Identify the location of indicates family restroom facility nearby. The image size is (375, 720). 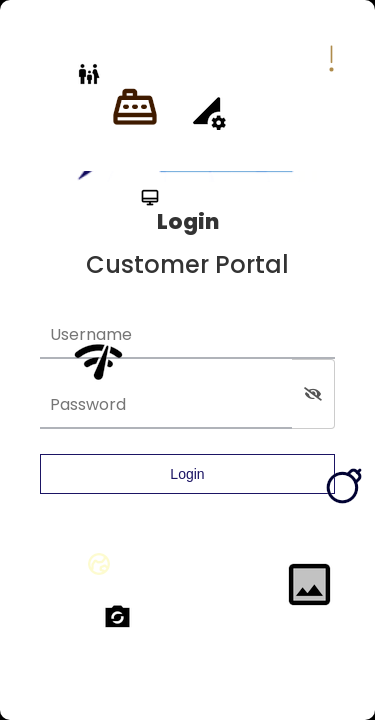
(89, 74).